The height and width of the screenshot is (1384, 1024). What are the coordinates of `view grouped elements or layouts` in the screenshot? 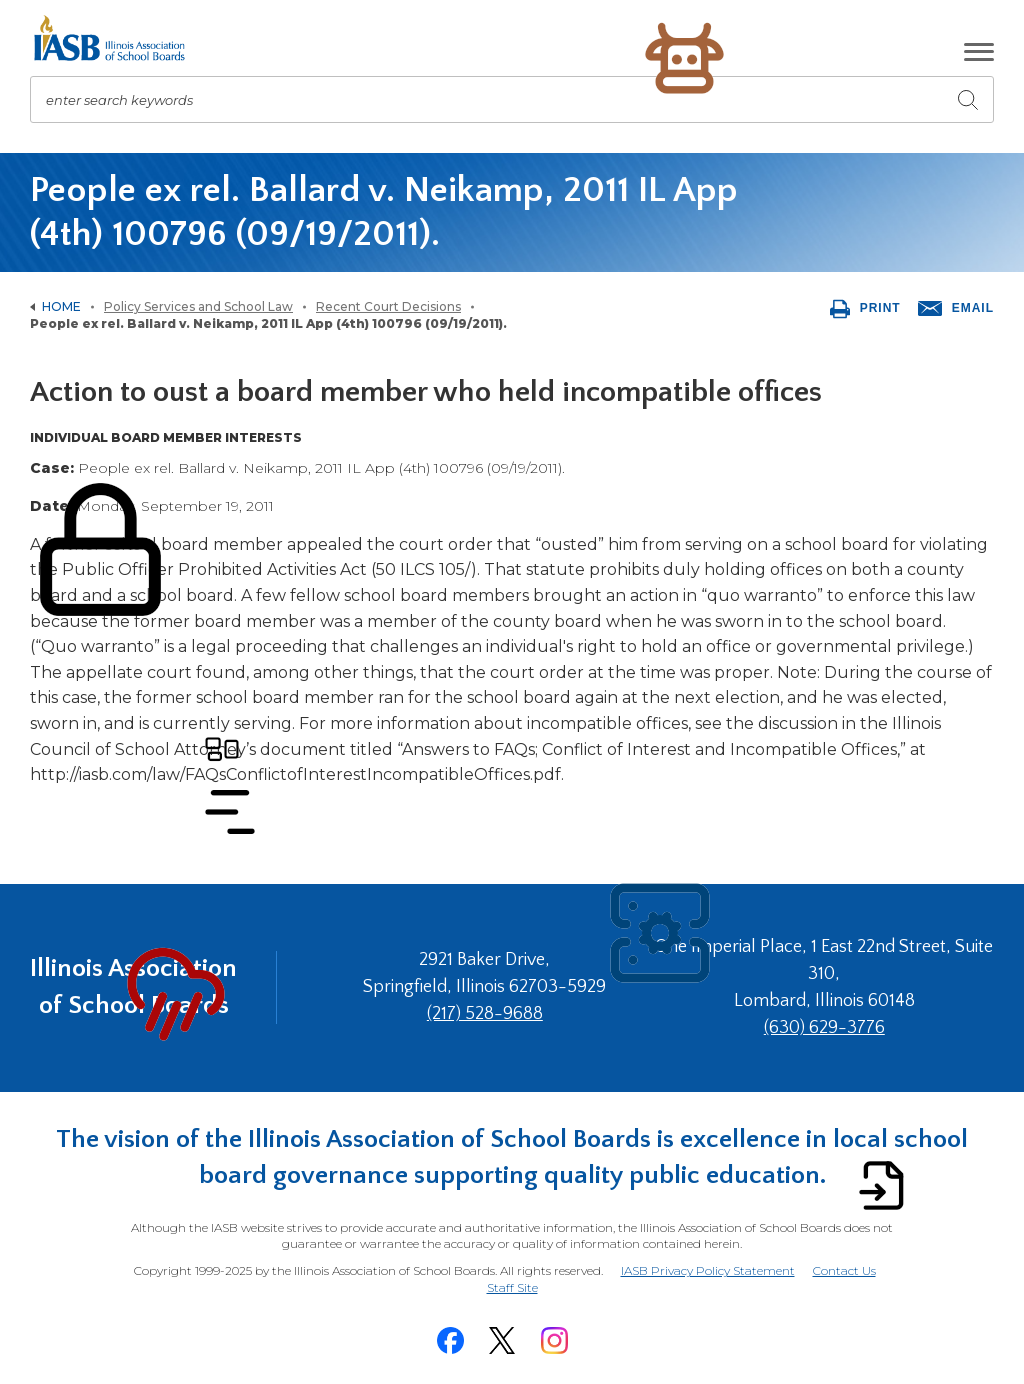 It's located at (222, 748).